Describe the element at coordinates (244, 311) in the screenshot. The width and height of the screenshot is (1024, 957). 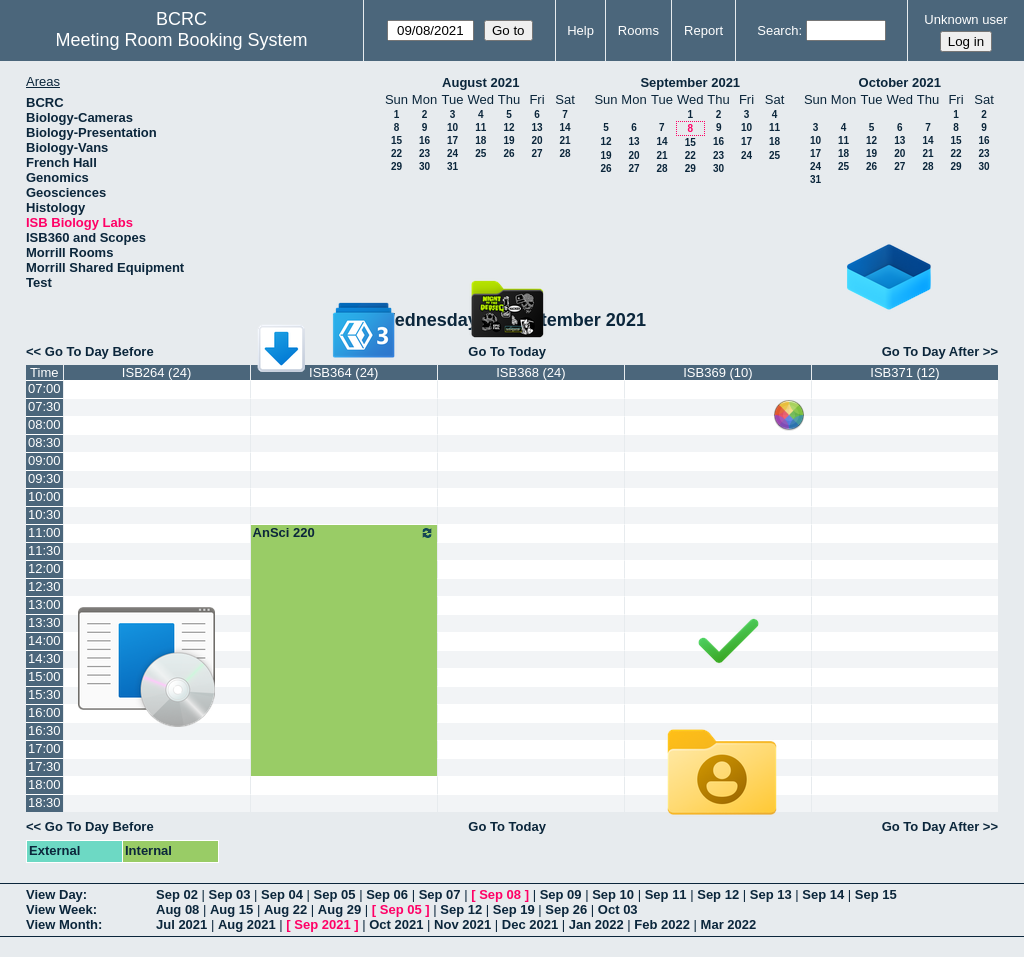
I see `download in progress indicator` at that location.